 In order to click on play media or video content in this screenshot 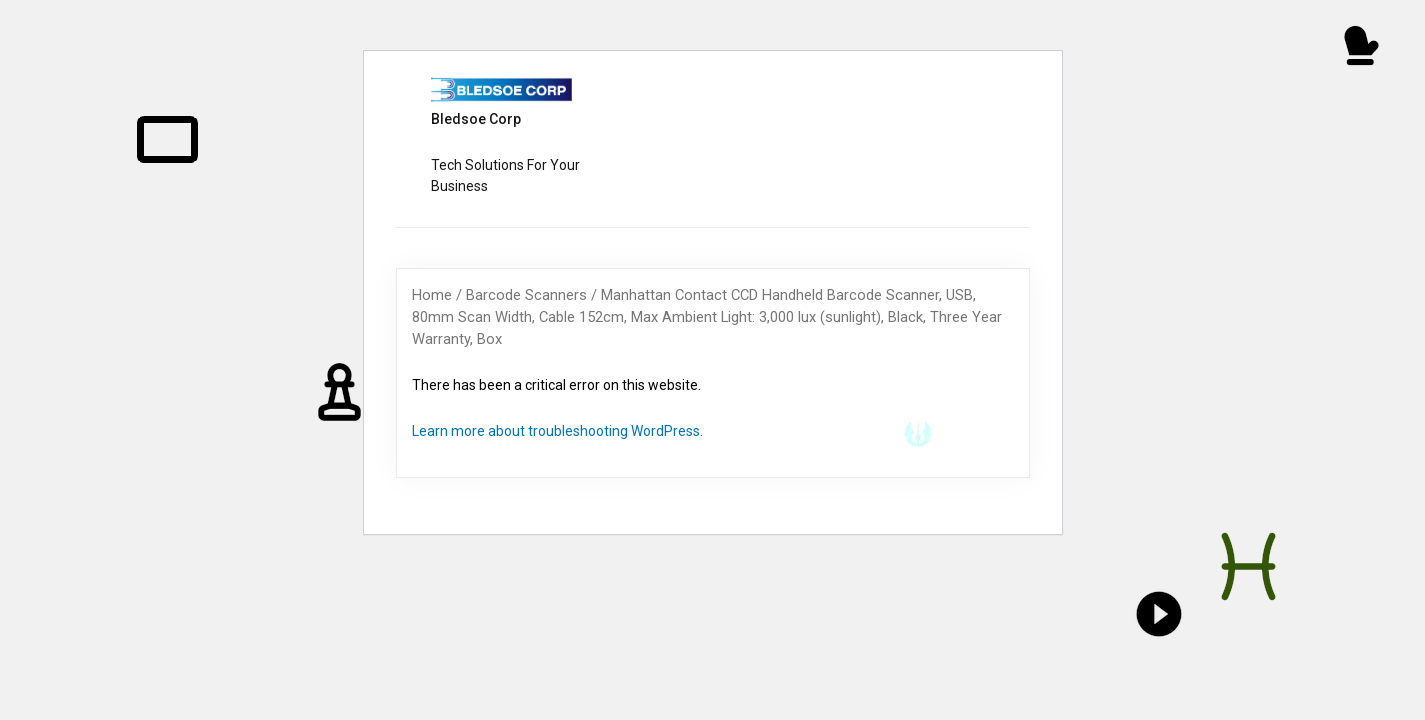, I will do `click(1159, 614)`.